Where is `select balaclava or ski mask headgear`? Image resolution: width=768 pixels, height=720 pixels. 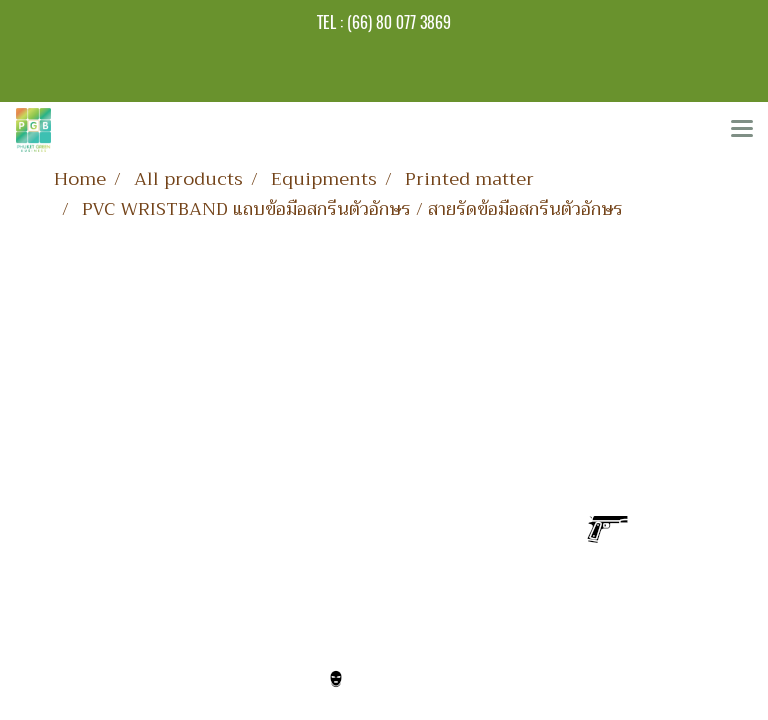
select balaclava or ski mask headgear is located at coordinates (336, 679).